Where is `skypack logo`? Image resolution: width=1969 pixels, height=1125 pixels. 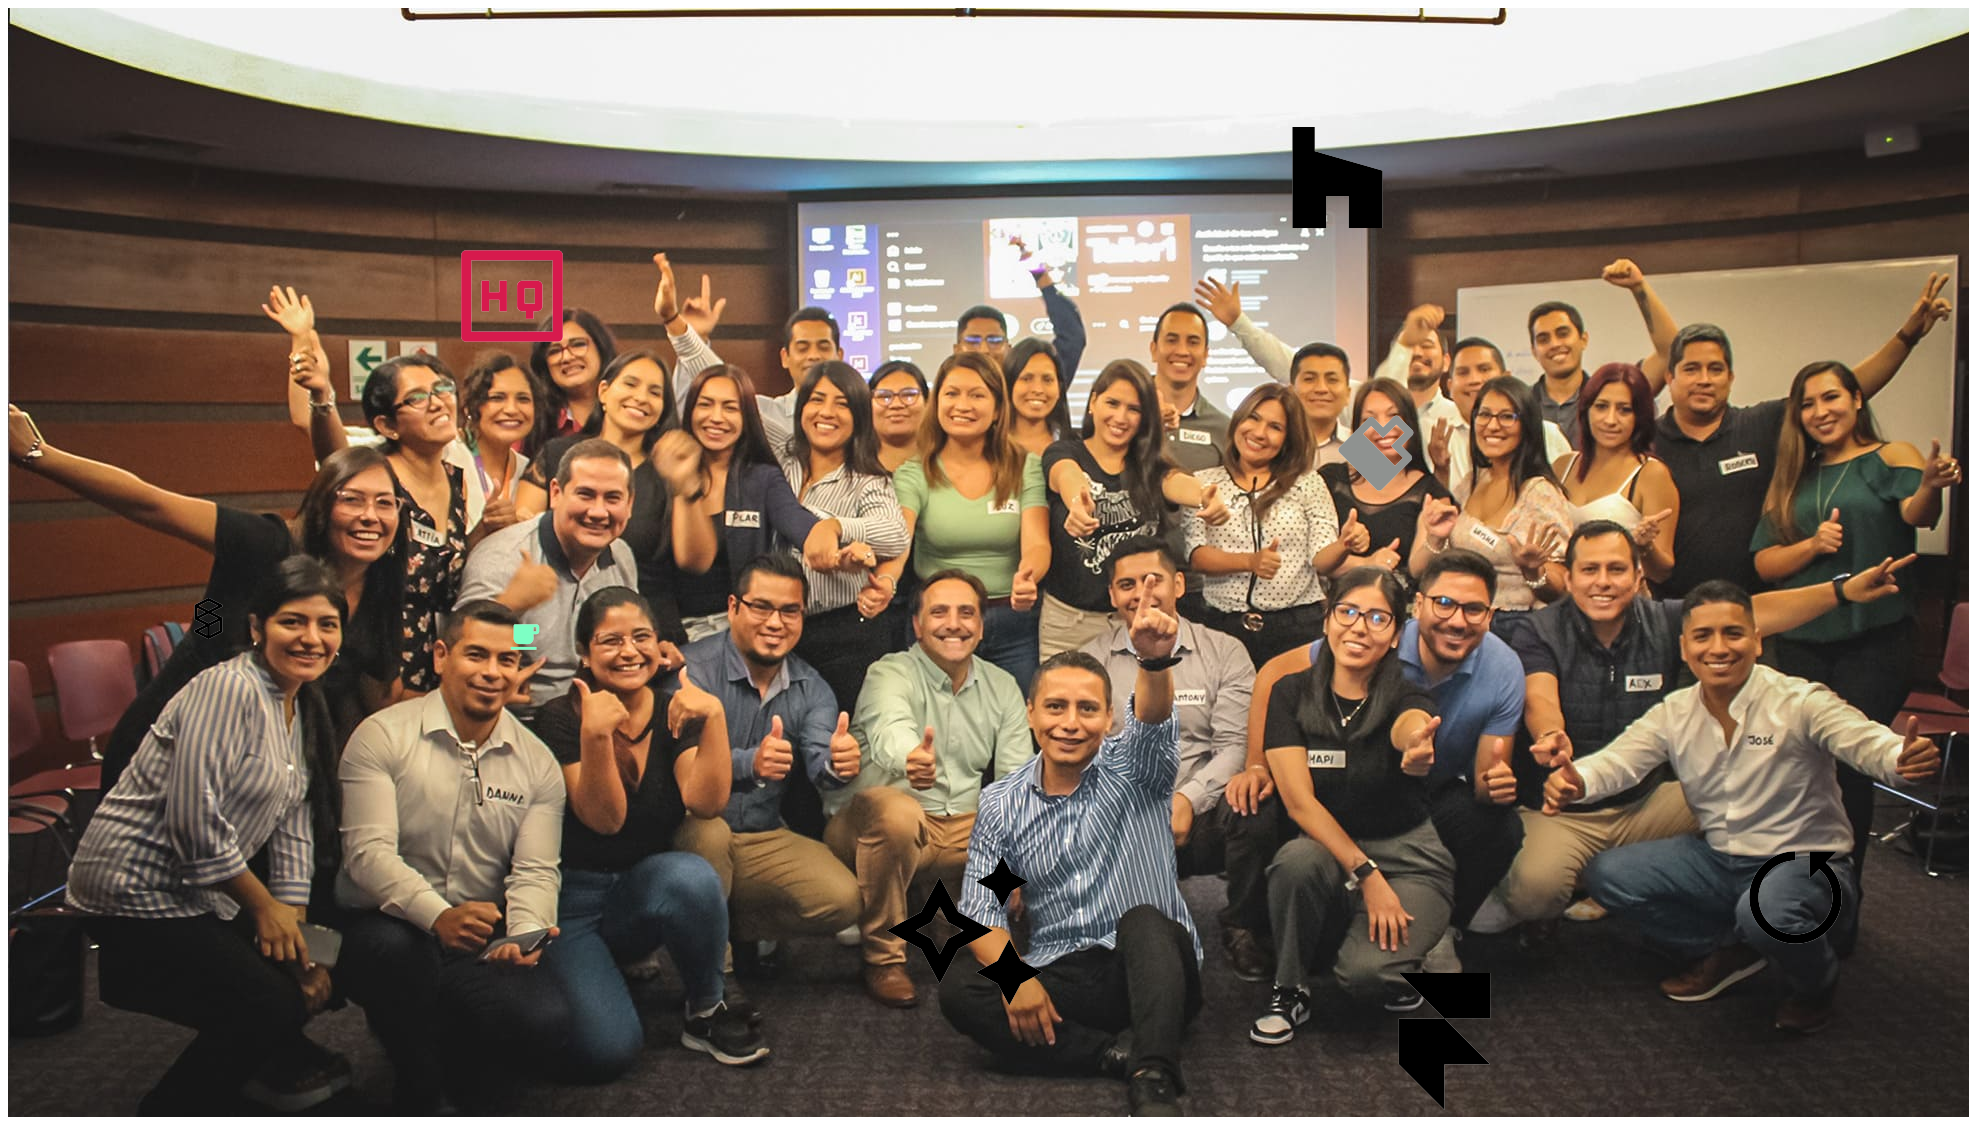
skypack logo is located at coordinates (208, 618).